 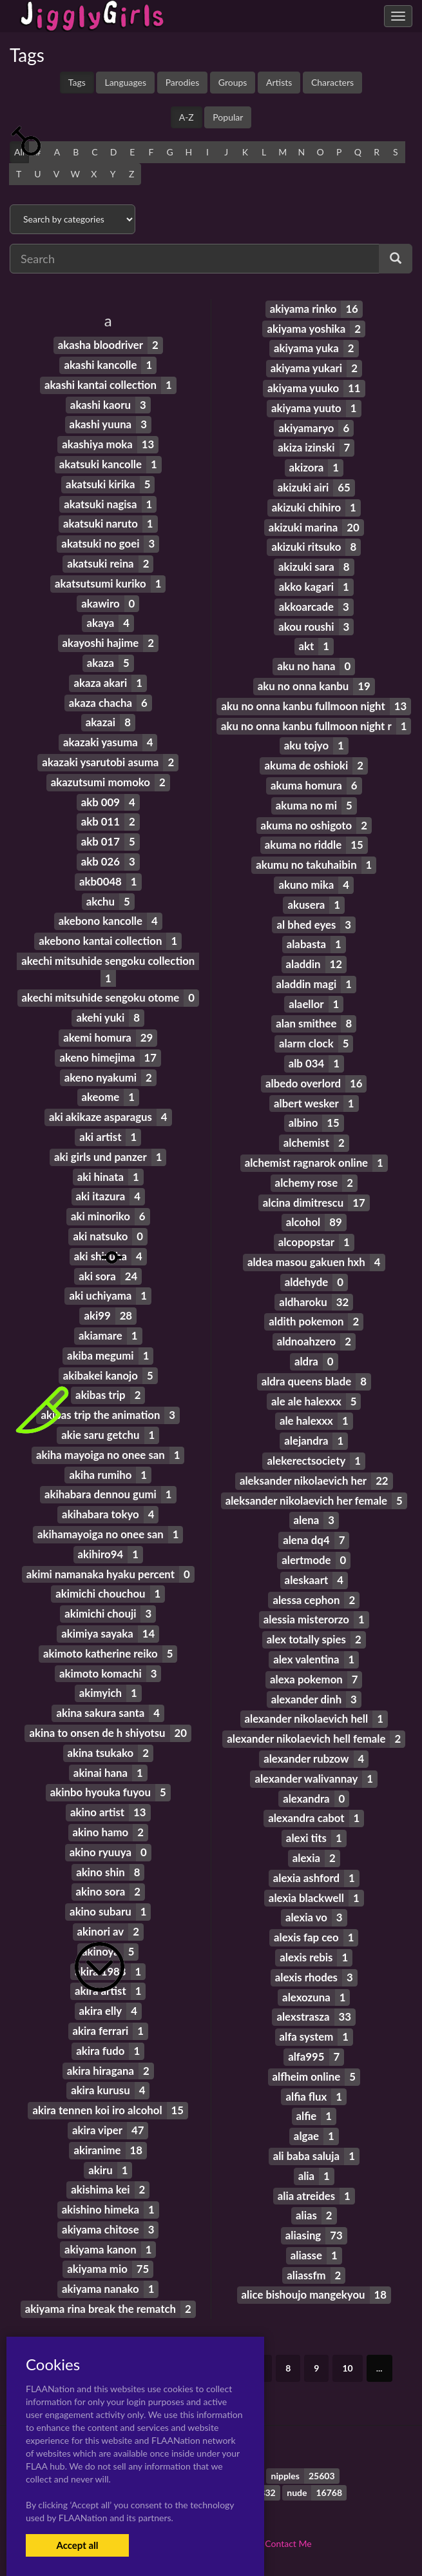 What do you see at coordinates (111, 1257) in the screenshot?
I see `view commit details in version control` at bounding box center [111, 1257].